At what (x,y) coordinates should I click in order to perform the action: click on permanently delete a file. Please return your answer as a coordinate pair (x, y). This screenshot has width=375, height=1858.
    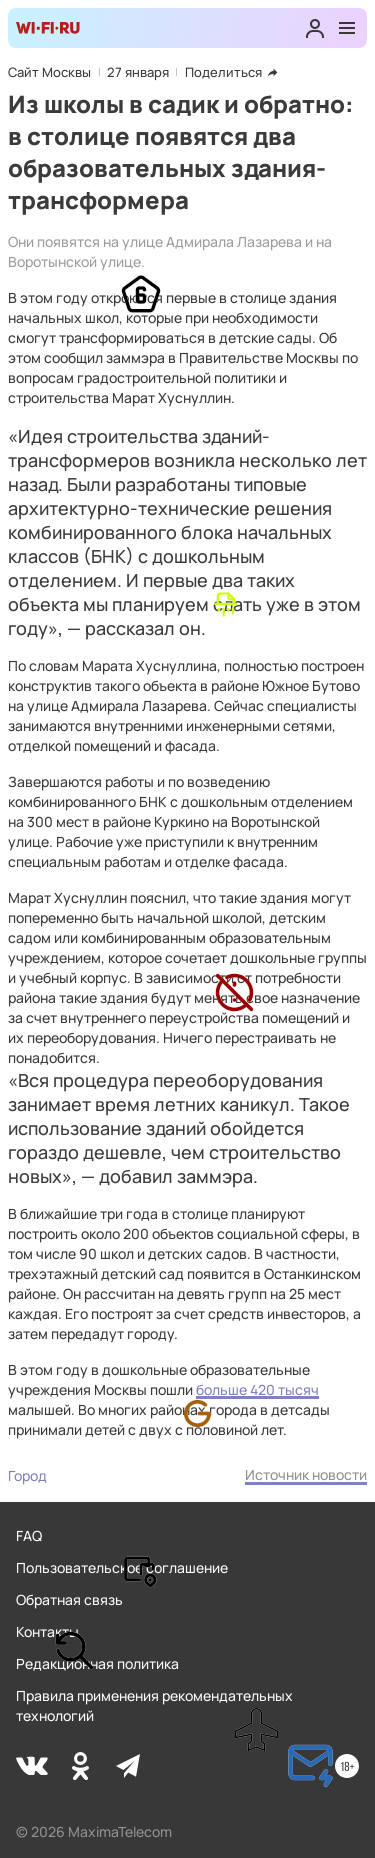
    Looking at the image, I should click on (226, 604).